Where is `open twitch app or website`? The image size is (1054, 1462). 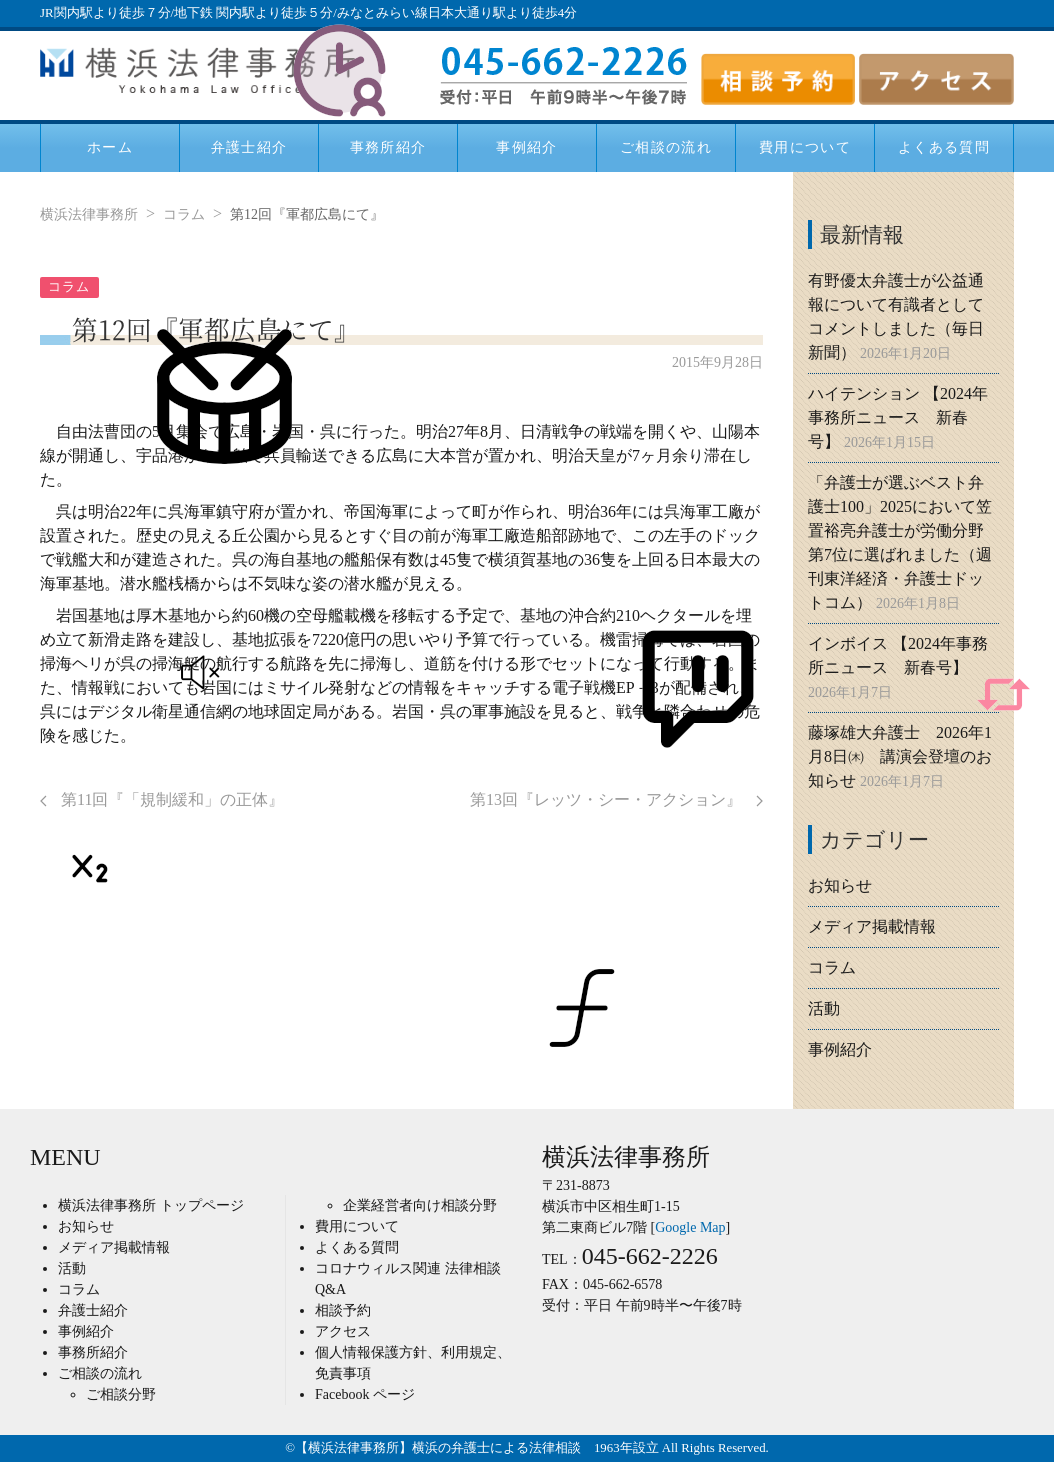 open twitch app or website is located at coordinates (698, 686).